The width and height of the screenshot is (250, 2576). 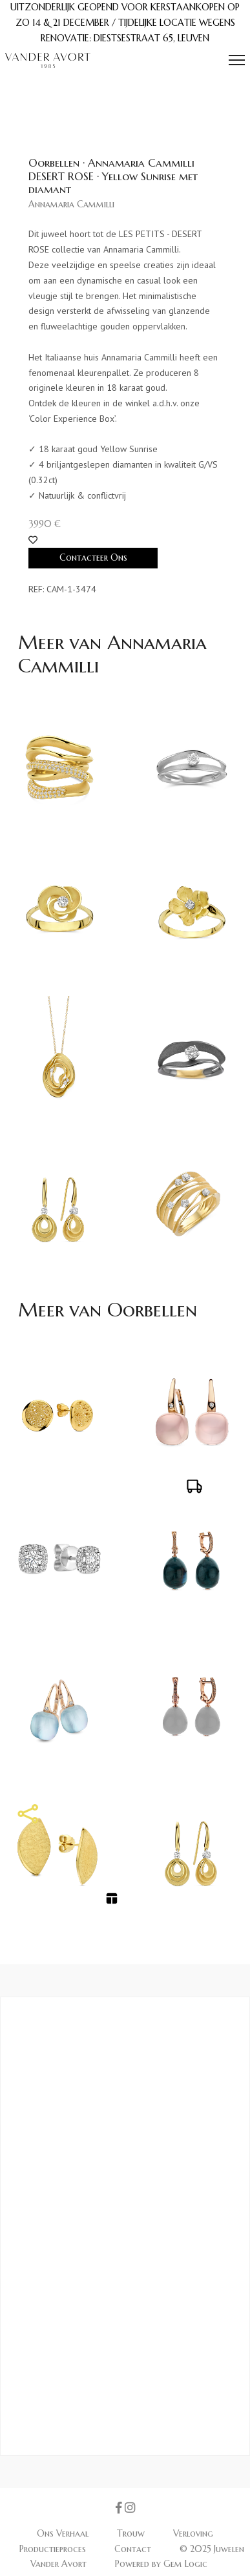 I want to click on change page layout or view, so click(x=112, y=1898).